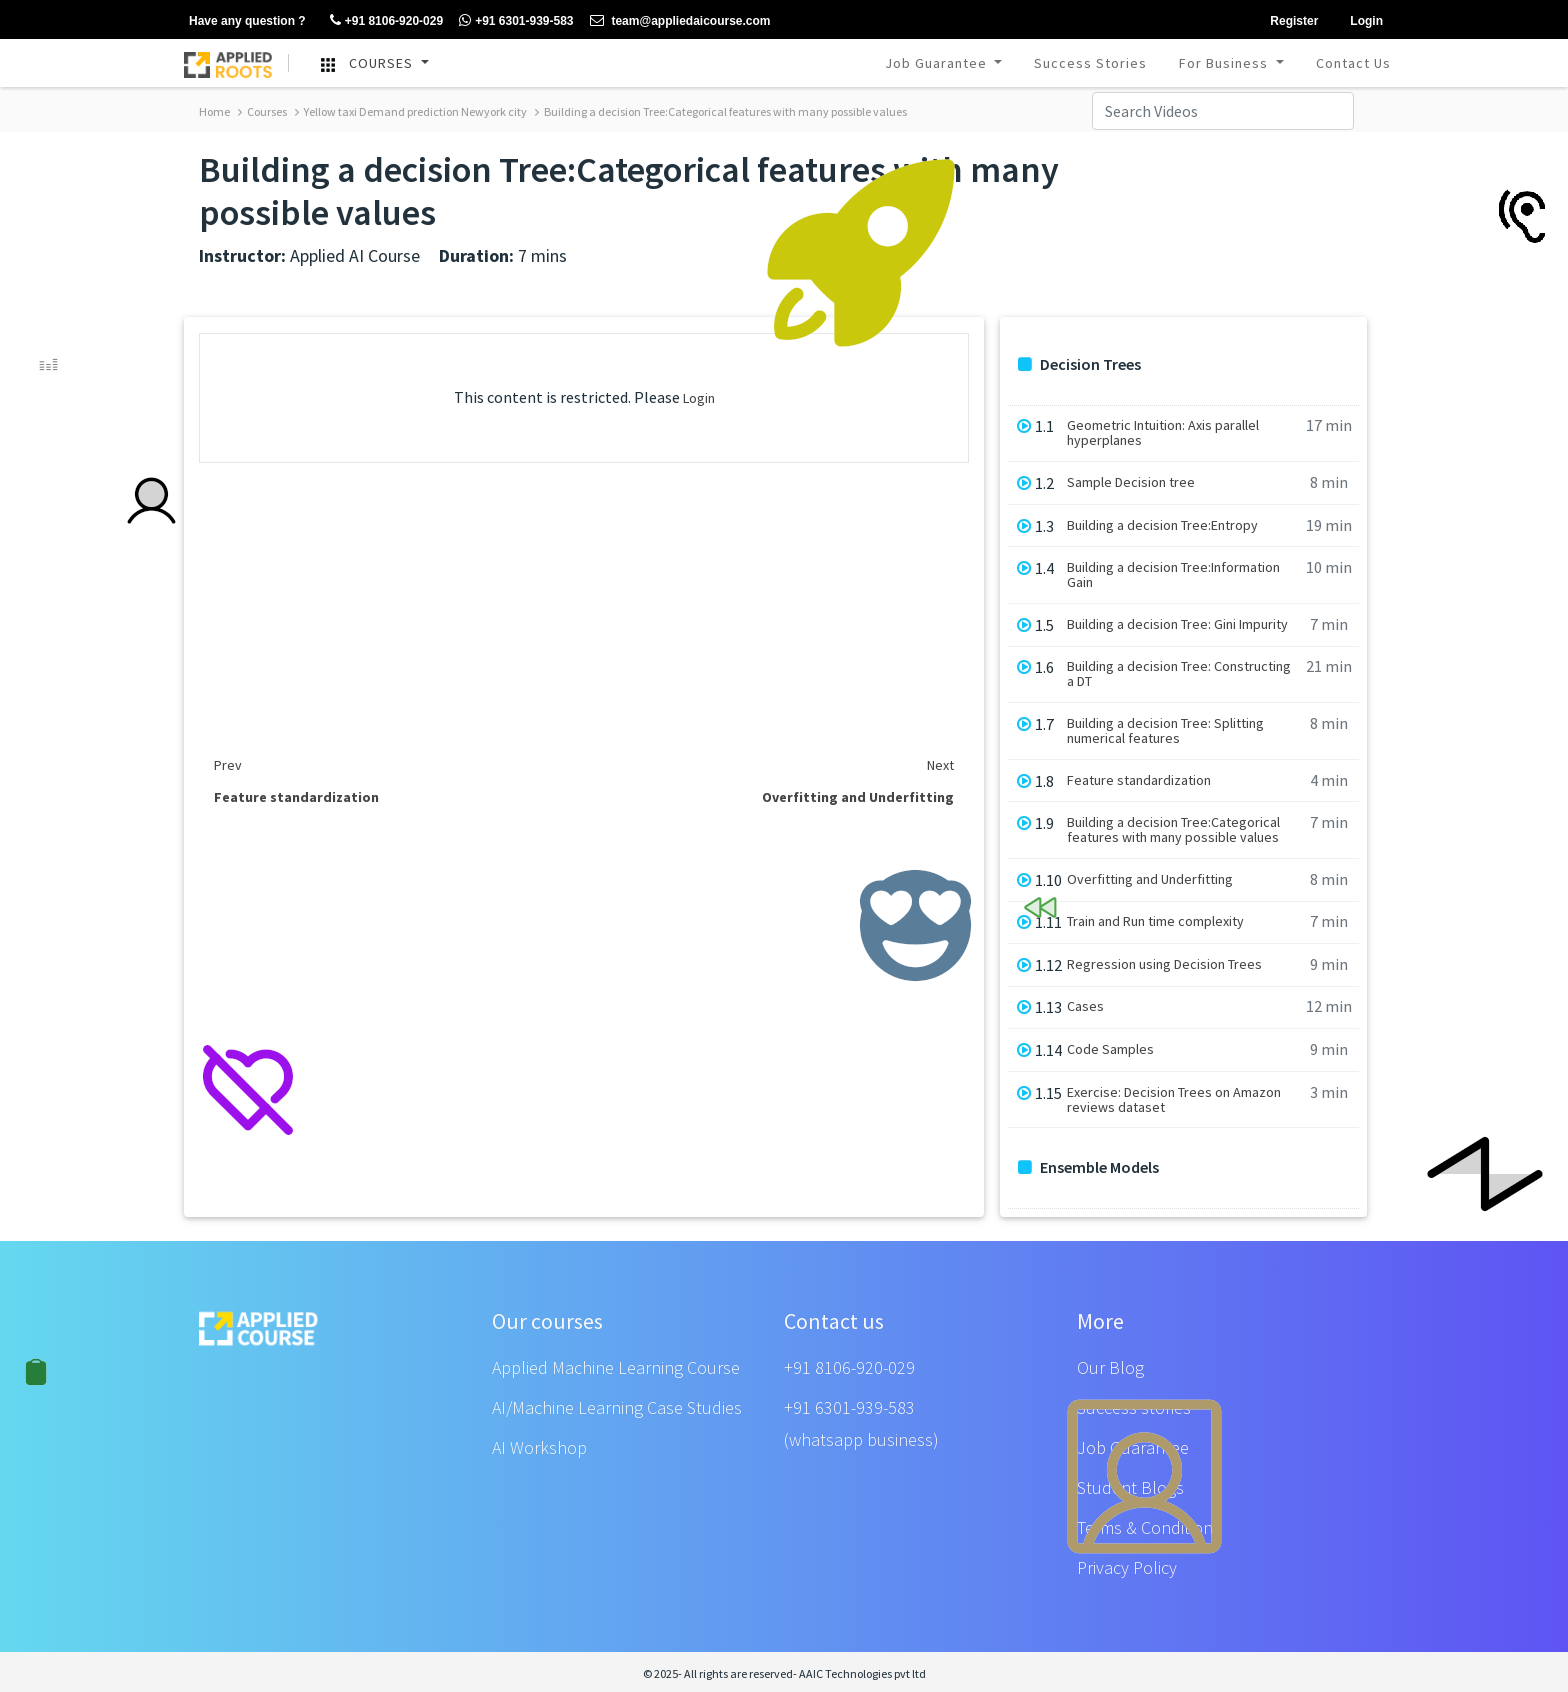 Image resolution: width=1568 pixels, height=1692 pixels. What do you see at coordinates (248, 1090) in the screenshot?
I see `remove from favorites` at bounding box center [248, 1090].